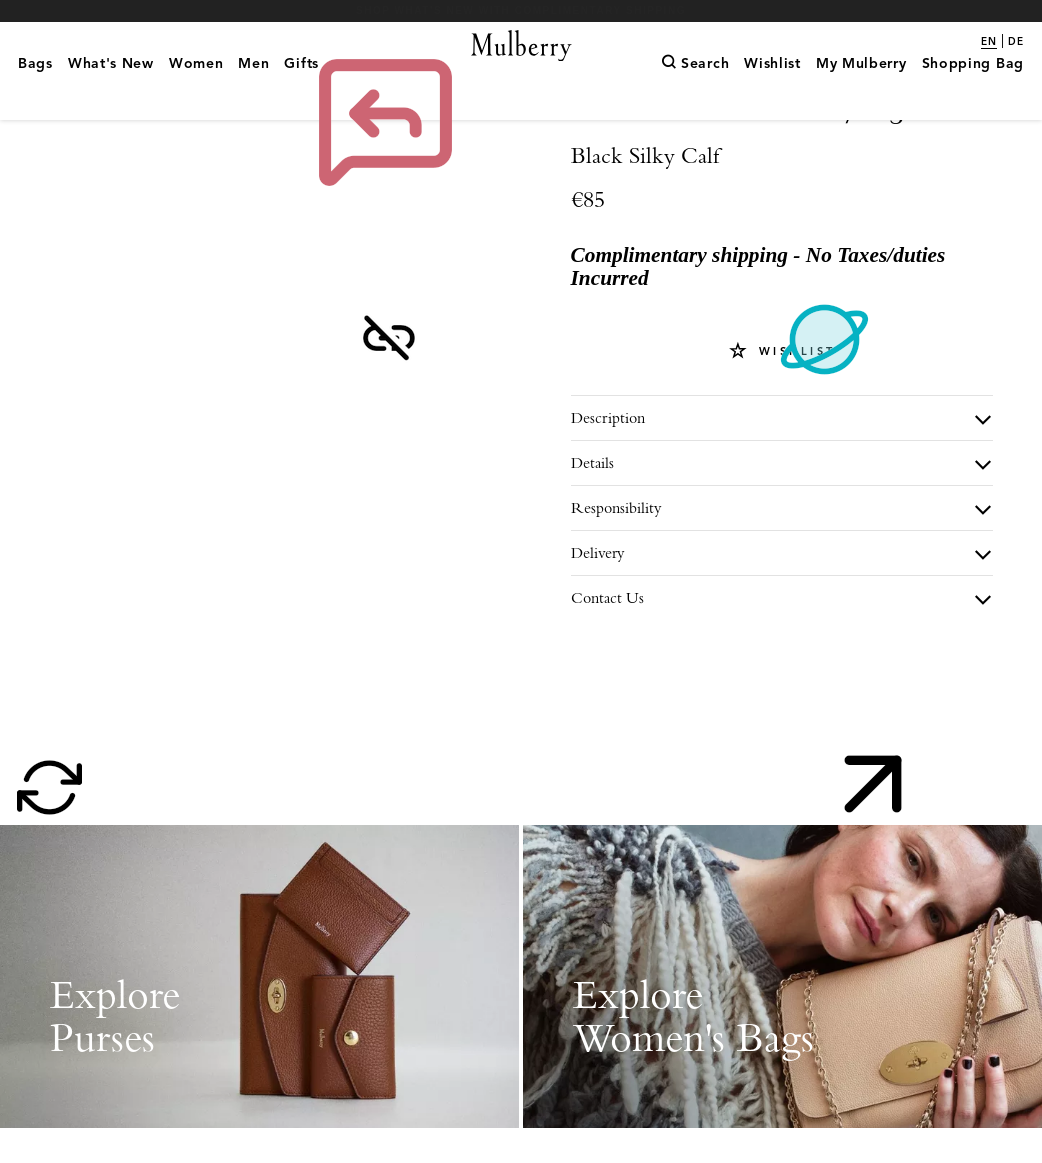 The image size is (1042, 1163). I want to click on reply to a message, so click(385, 119).